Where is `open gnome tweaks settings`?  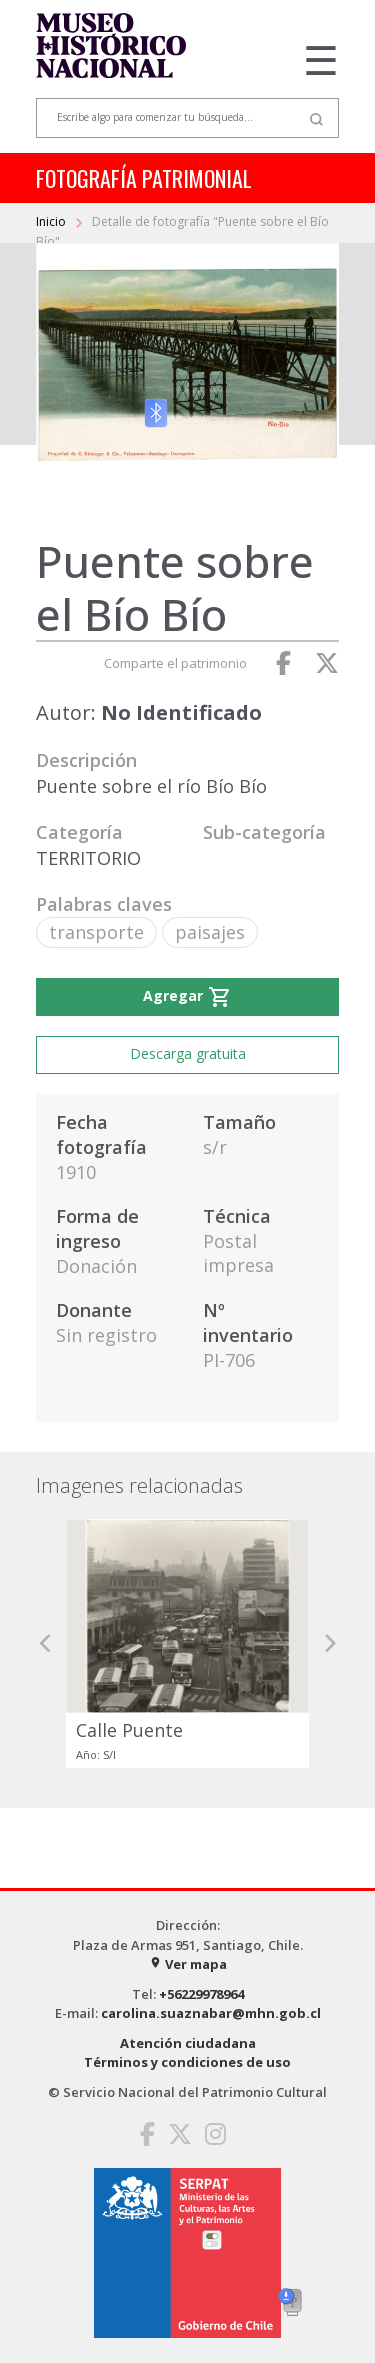
open gnome tweaks settings is located at coordinates (212, 2240).